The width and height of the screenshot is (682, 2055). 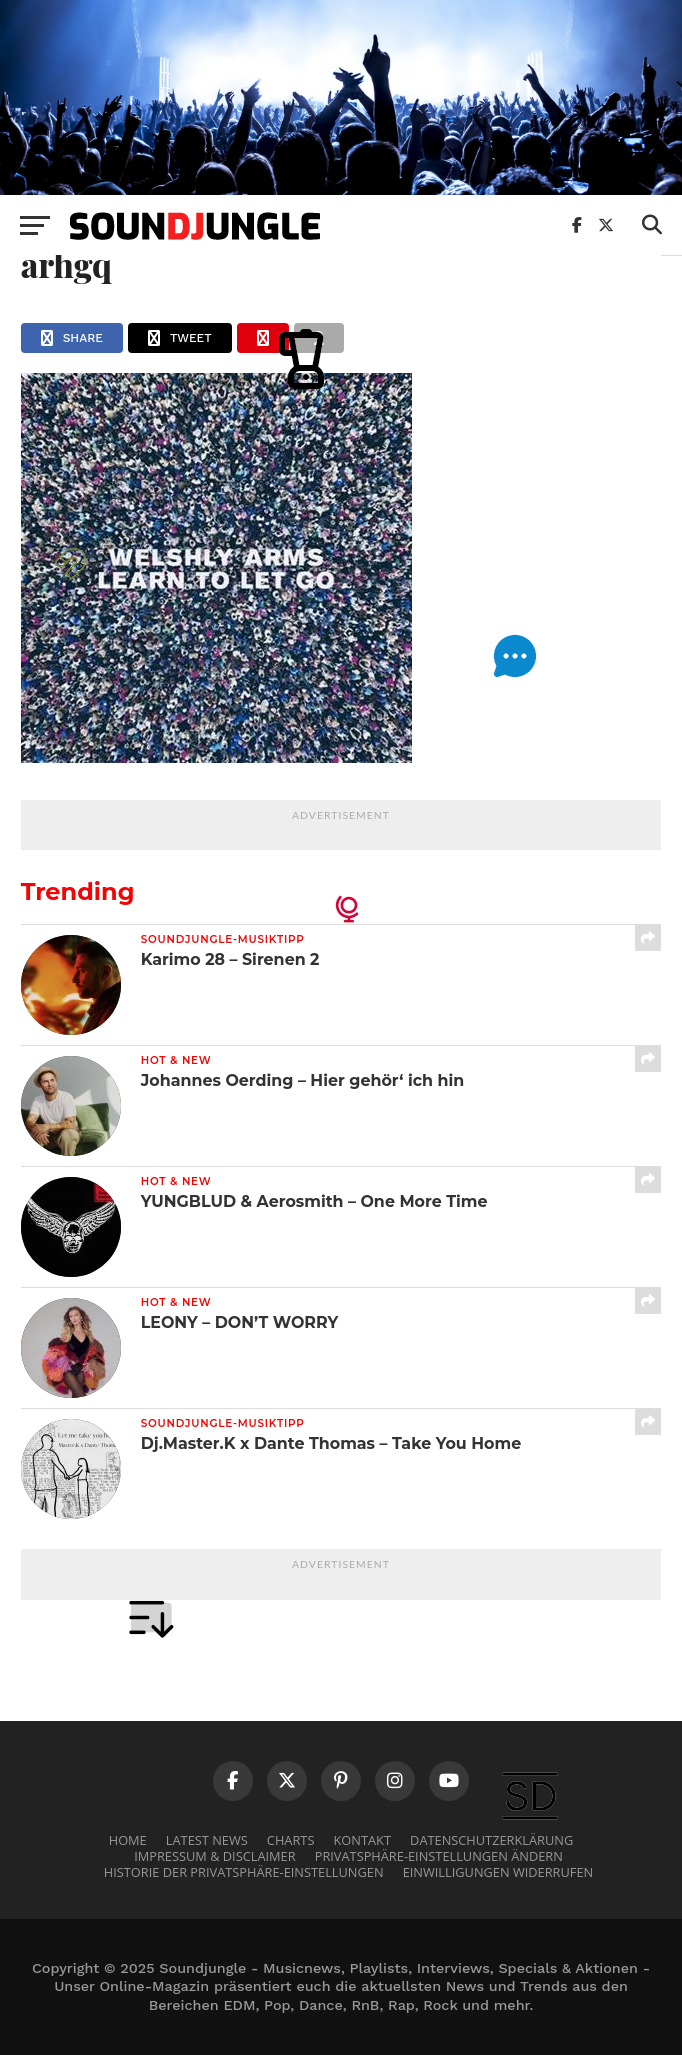 I want to click on access global or international settings, so click(x=348, y=908).